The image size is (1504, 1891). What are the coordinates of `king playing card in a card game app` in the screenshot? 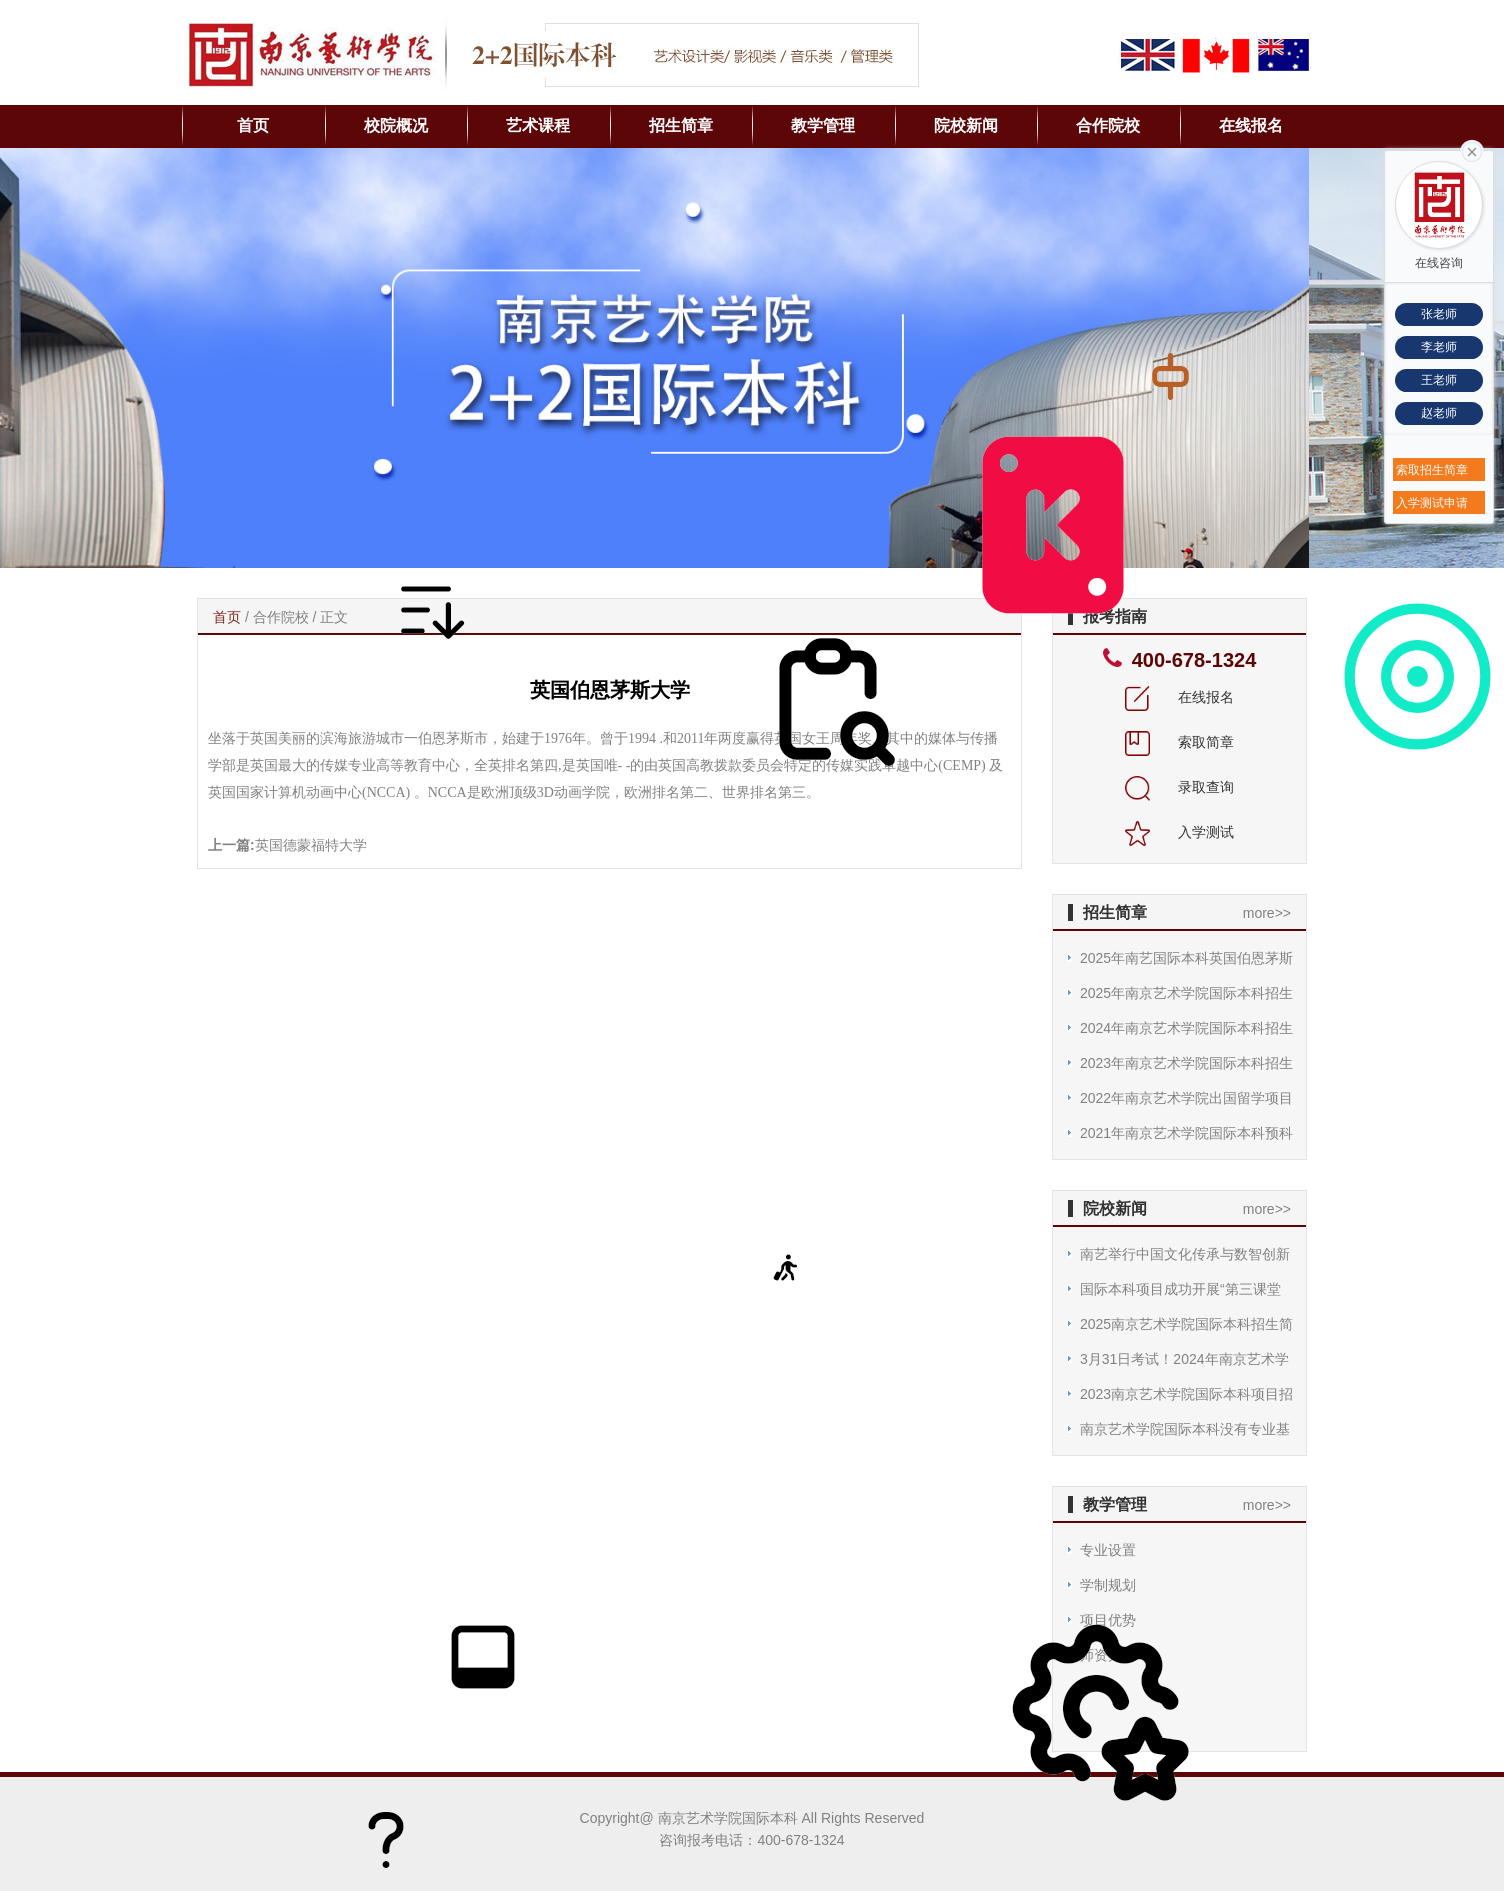 It's located at (1053, 525).